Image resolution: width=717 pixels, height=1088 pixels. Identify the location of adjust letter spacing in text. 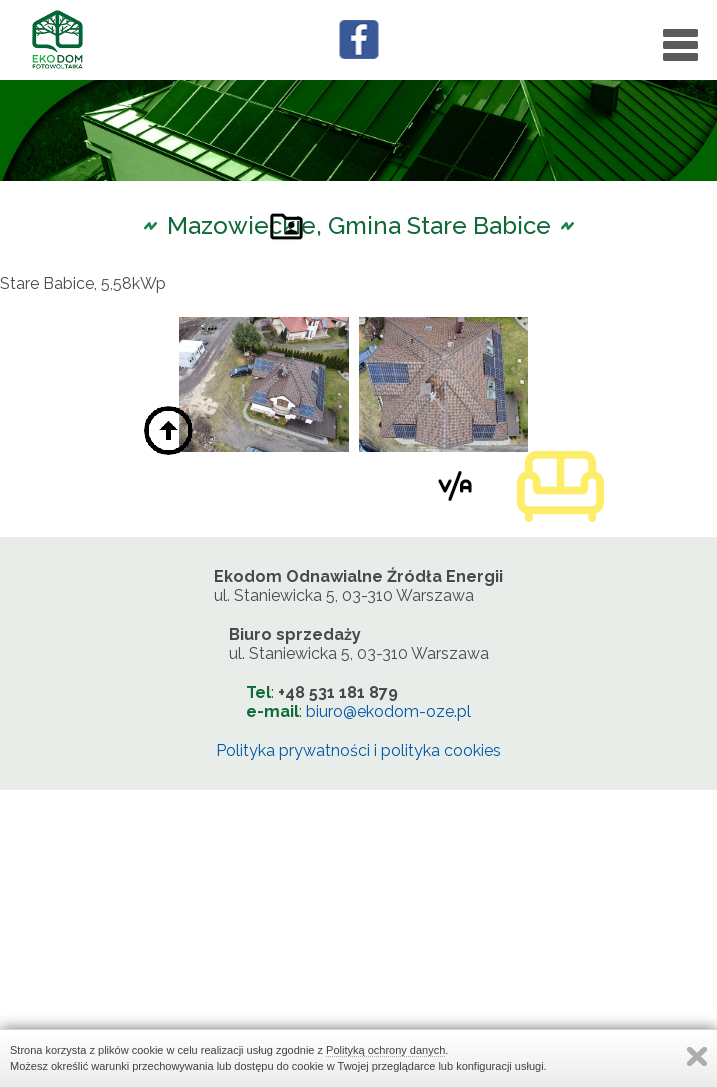
(455, 486).